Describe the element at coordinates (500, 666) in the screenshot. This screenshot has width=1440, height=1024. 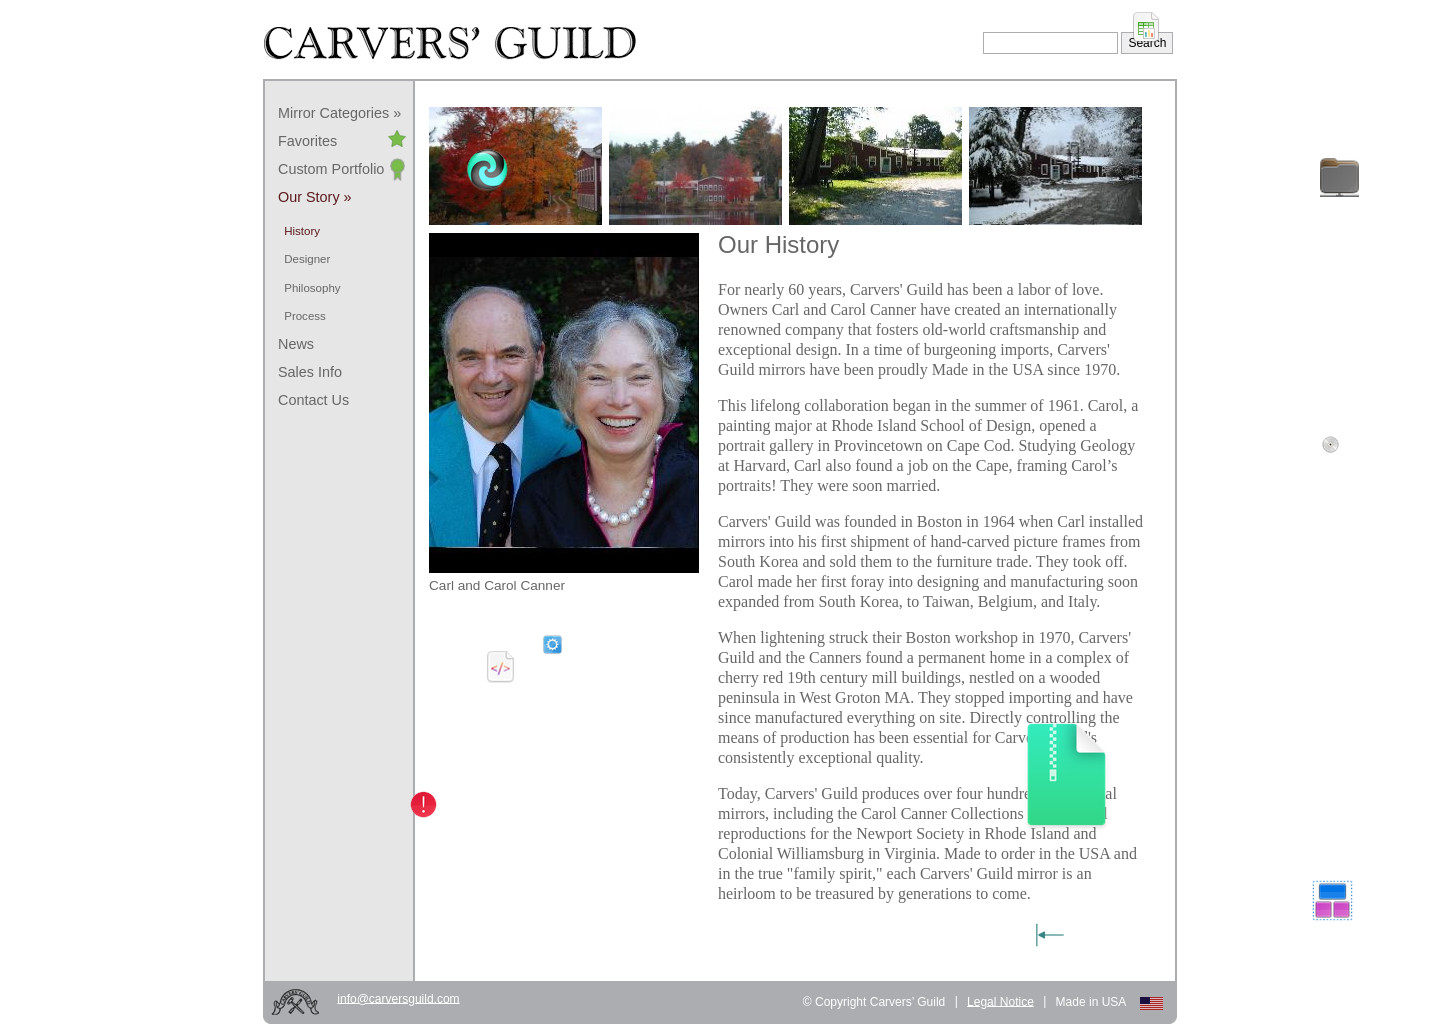
I see `maven xml configuration file` at that location.